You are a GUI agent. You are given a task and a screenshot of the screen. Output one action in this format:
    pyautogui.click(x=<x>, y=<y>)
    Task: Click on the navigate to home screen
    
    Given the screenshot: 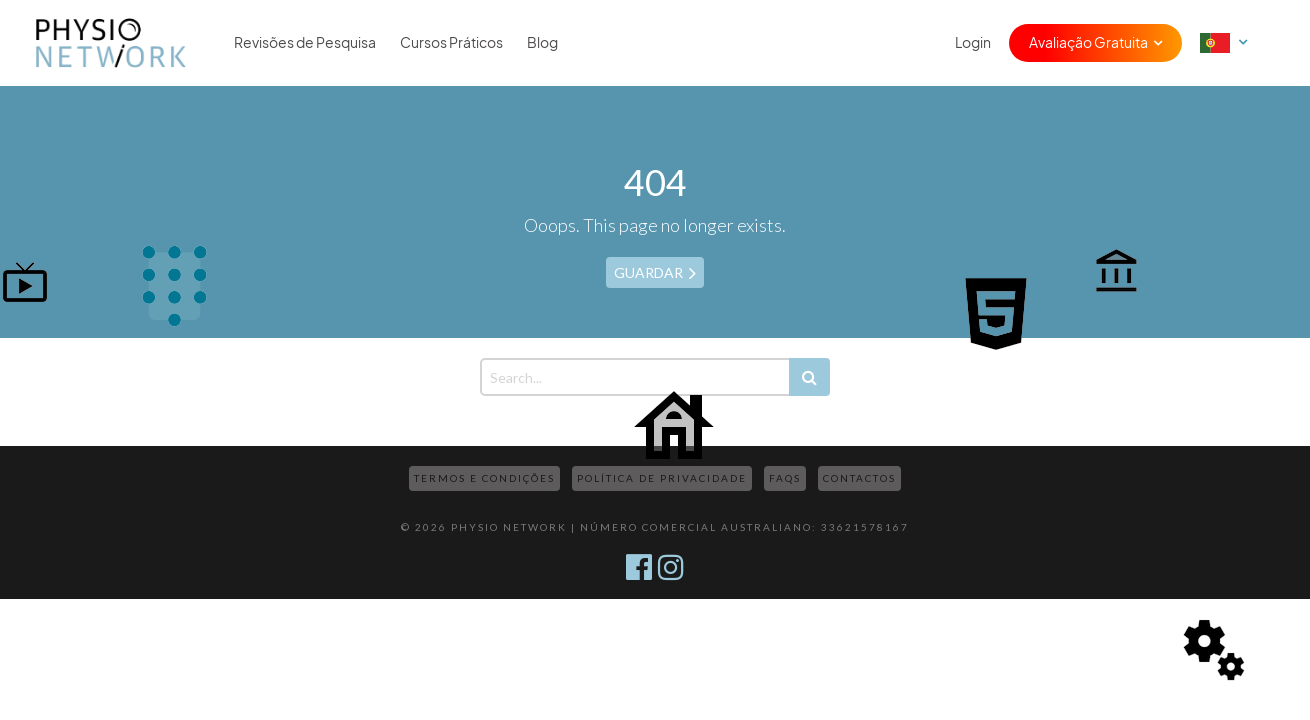 What is the action you would take?
    pyautogui.click(x=674, y=427)
    